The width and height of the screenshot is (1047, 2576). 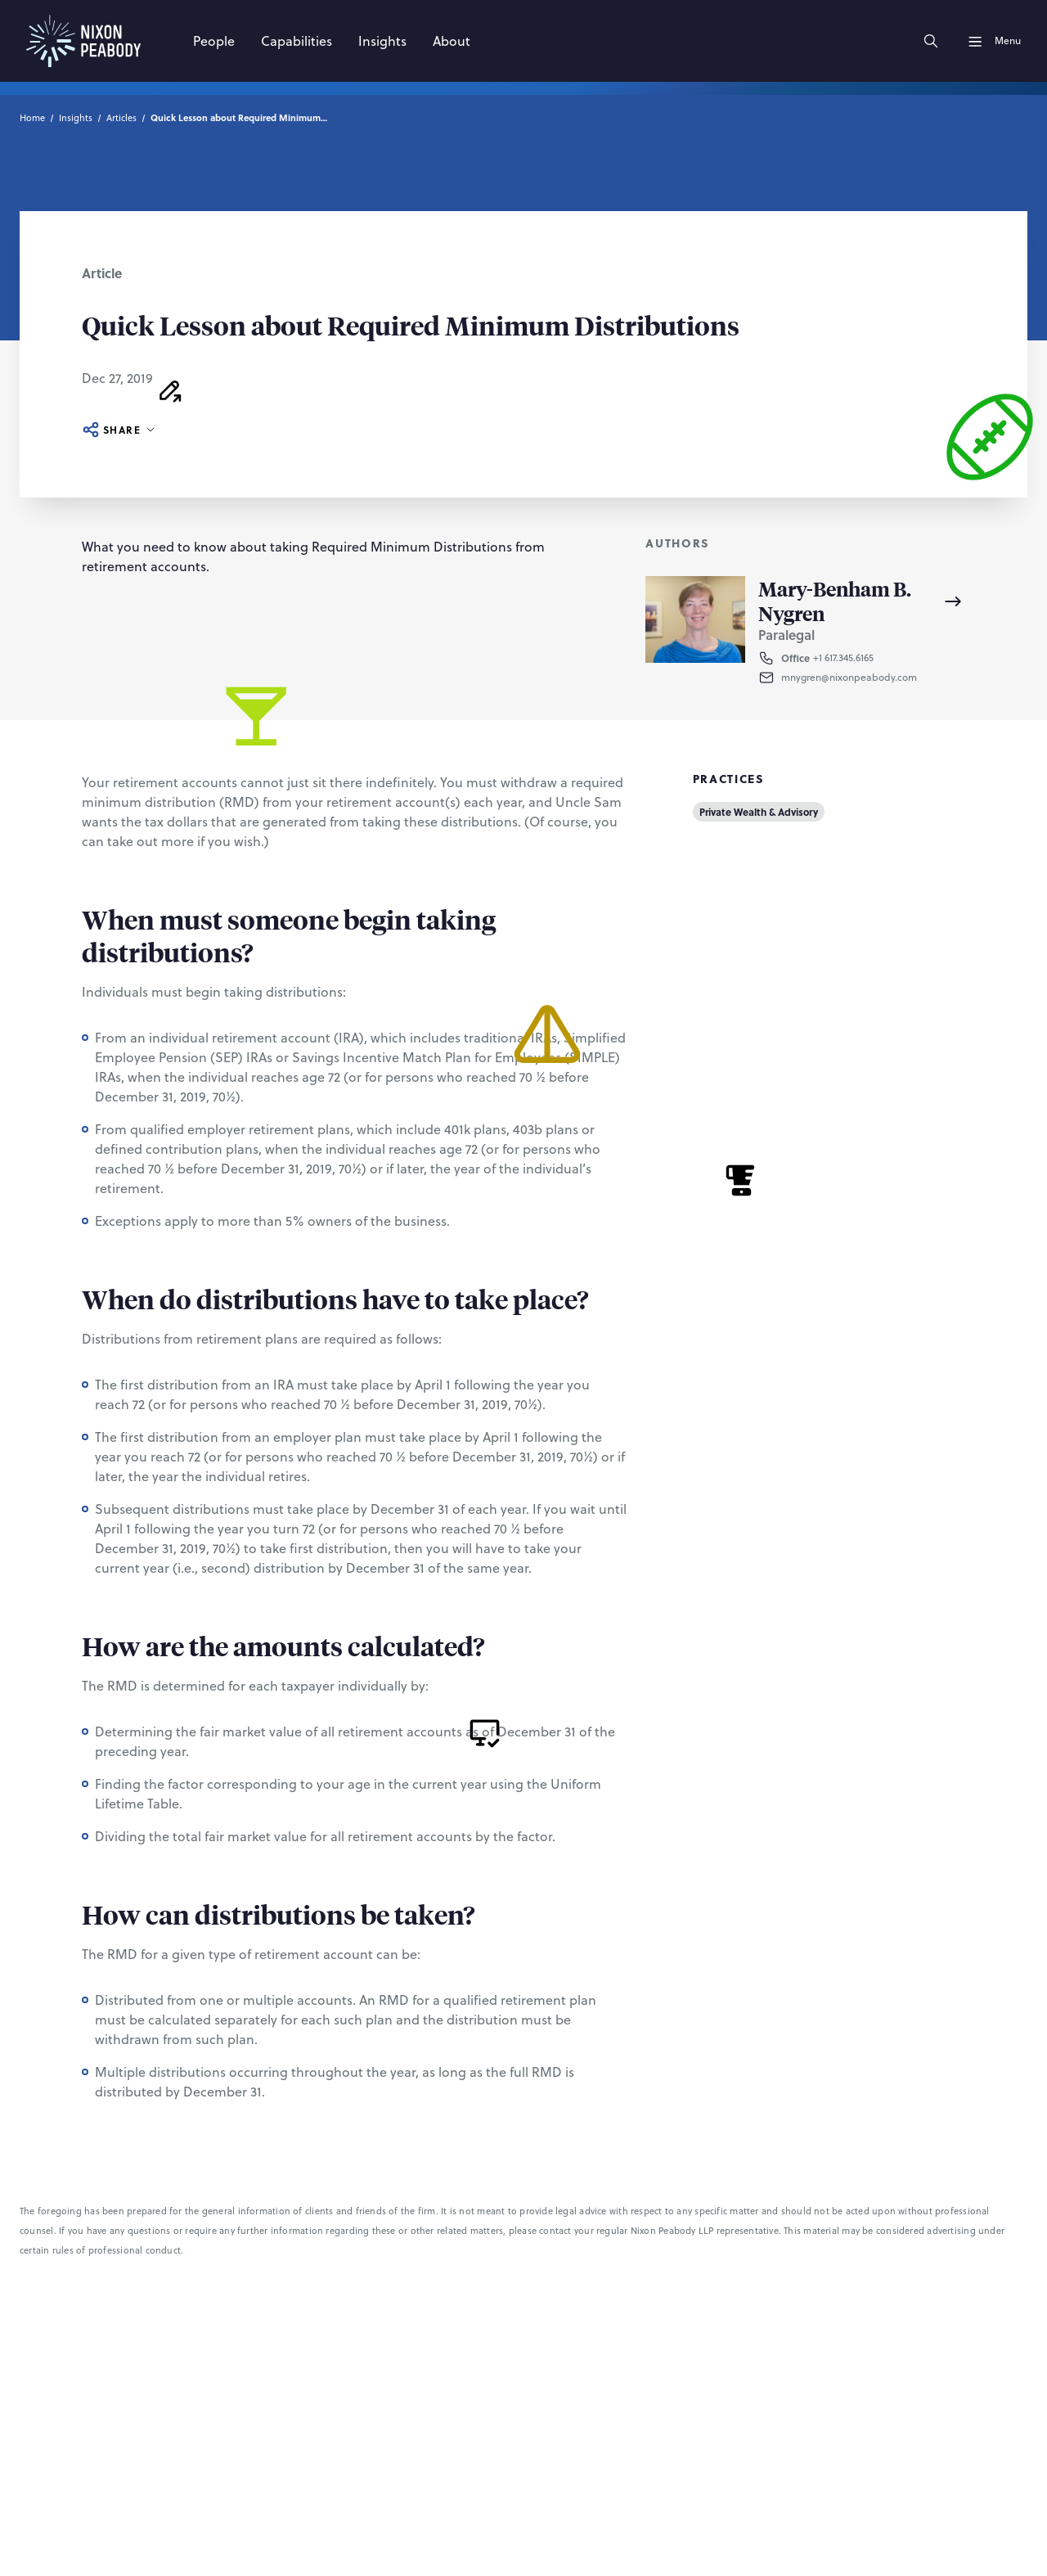 What do you see at coordinates (547, 1036) in the screenshot?
I see `view item details` at bounding box center [547, 1036].